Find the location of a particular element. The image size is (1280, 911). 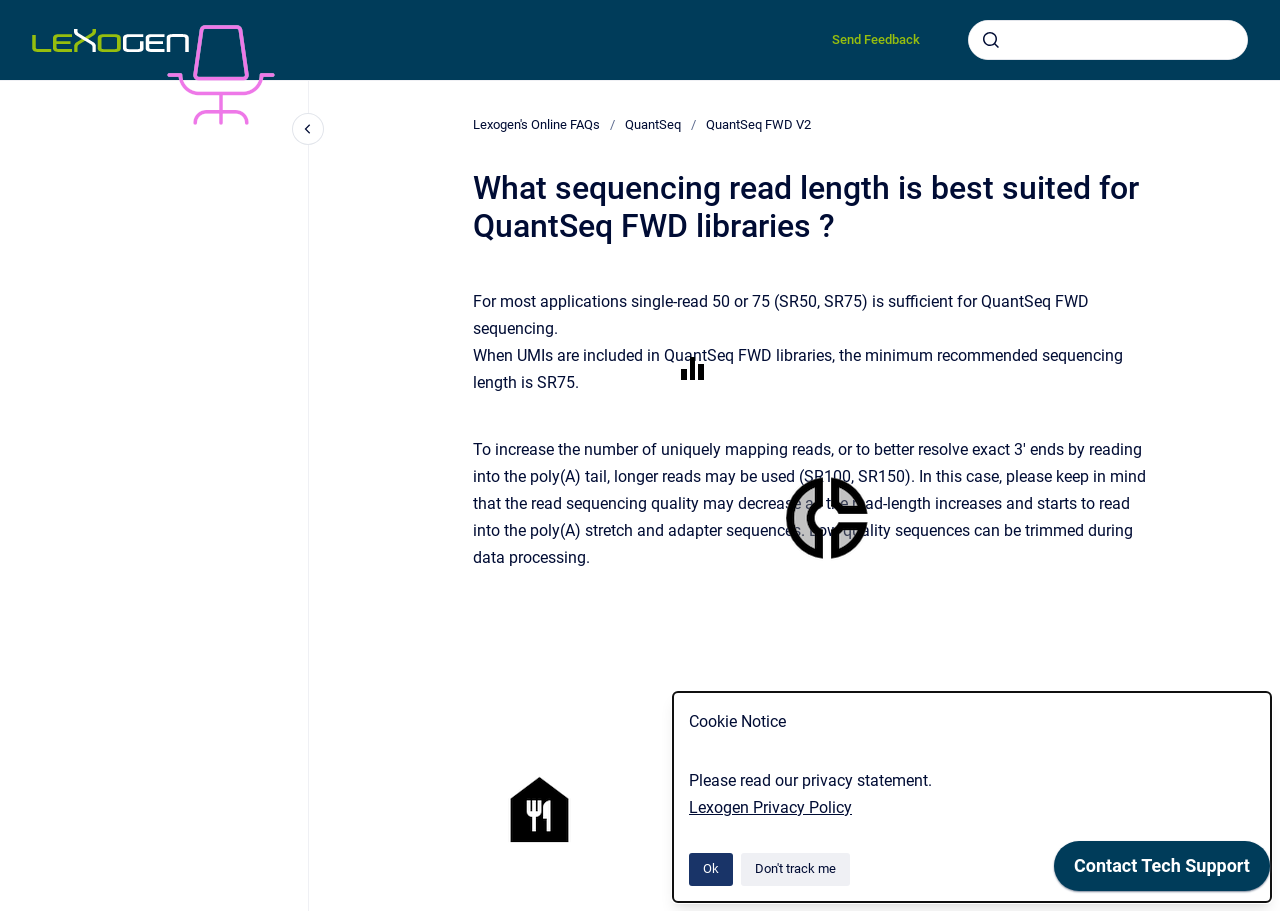

find nearby food banks or food assistance locations is located at coordinates (539, 809).